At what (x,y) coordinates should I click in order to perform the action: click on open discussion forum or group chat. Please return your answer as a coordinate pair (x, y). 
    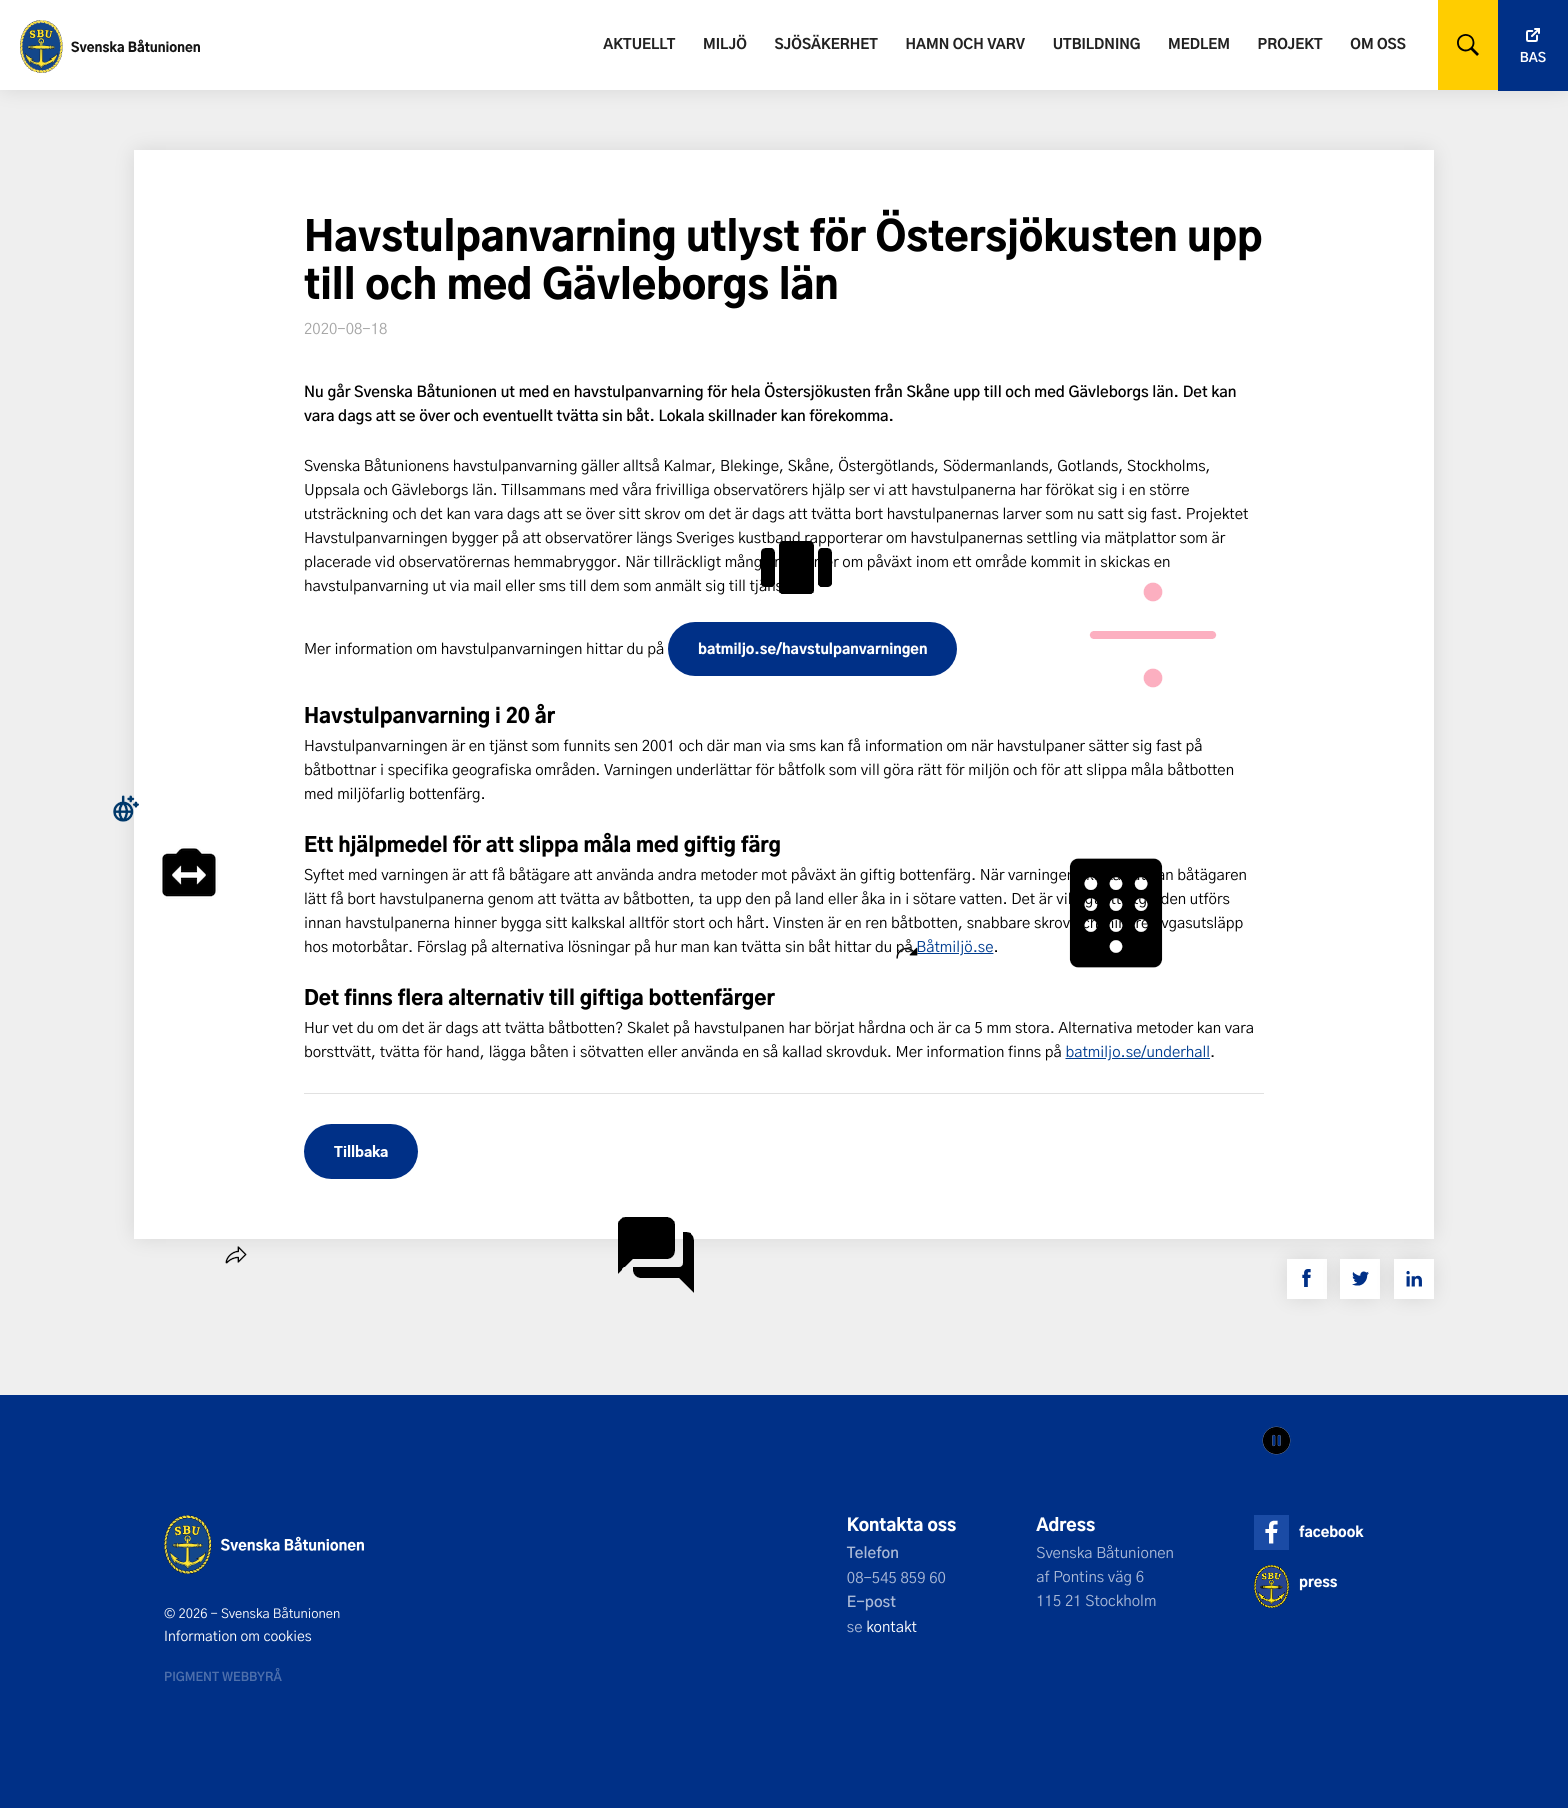
    Looking at the image, I should click on (656, 1255).